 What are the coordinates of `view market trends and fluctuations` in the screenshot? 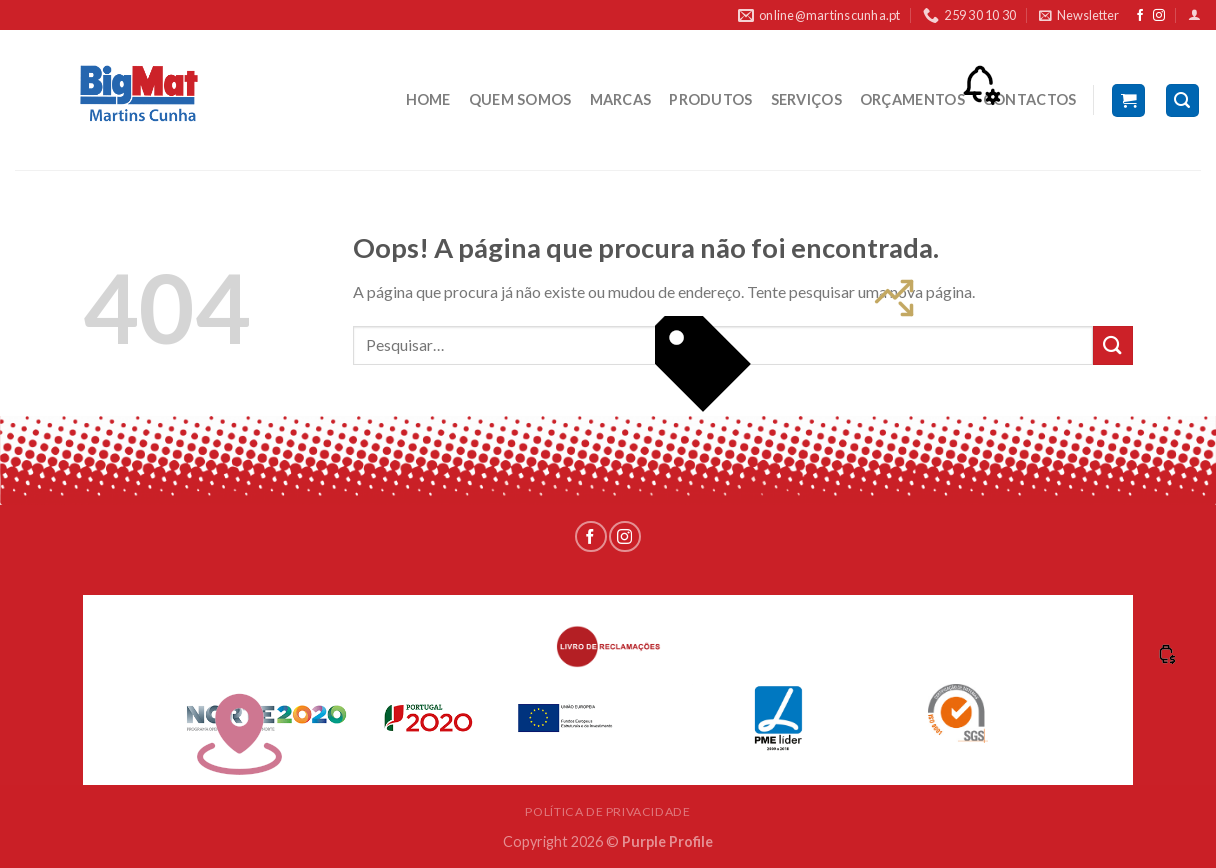 It's located at (895, 298).